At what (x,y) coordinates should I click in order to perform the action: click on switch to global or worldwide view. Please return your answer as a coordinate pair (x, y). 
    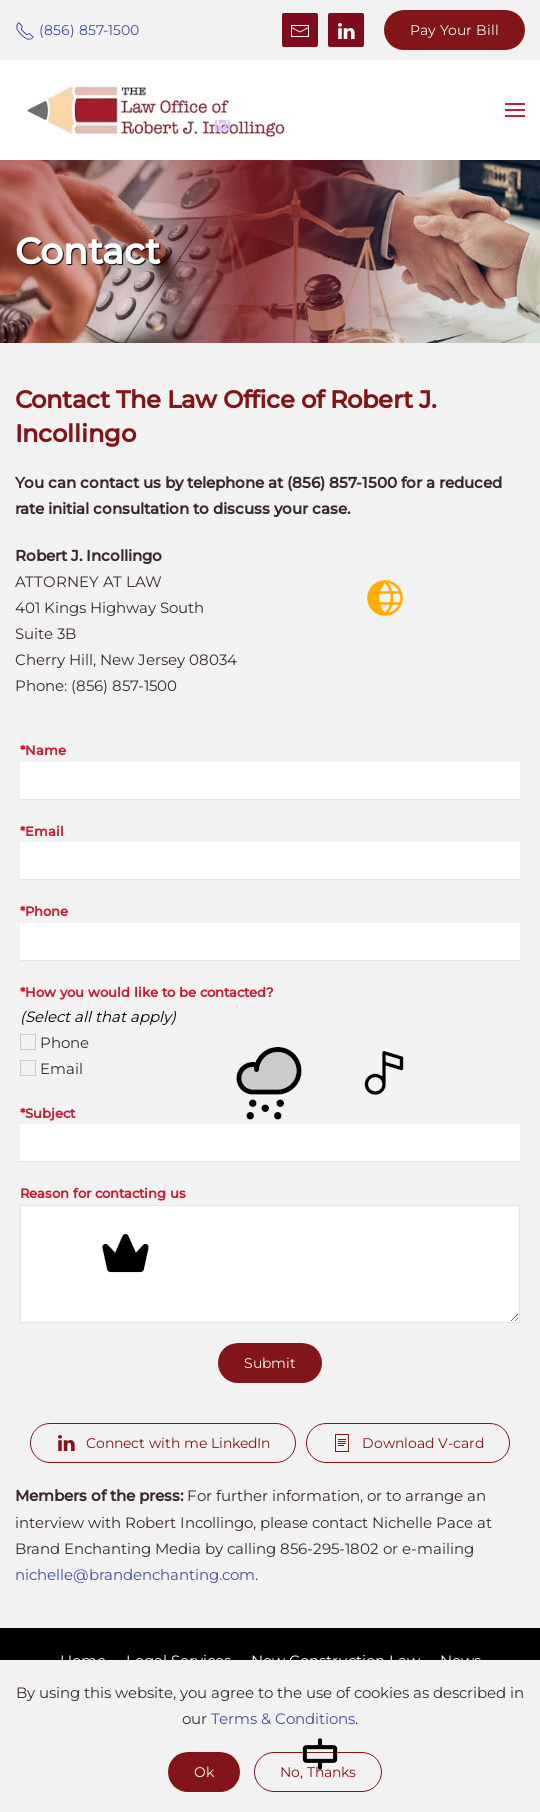
    Looking at the image, I should click on (385, 598).